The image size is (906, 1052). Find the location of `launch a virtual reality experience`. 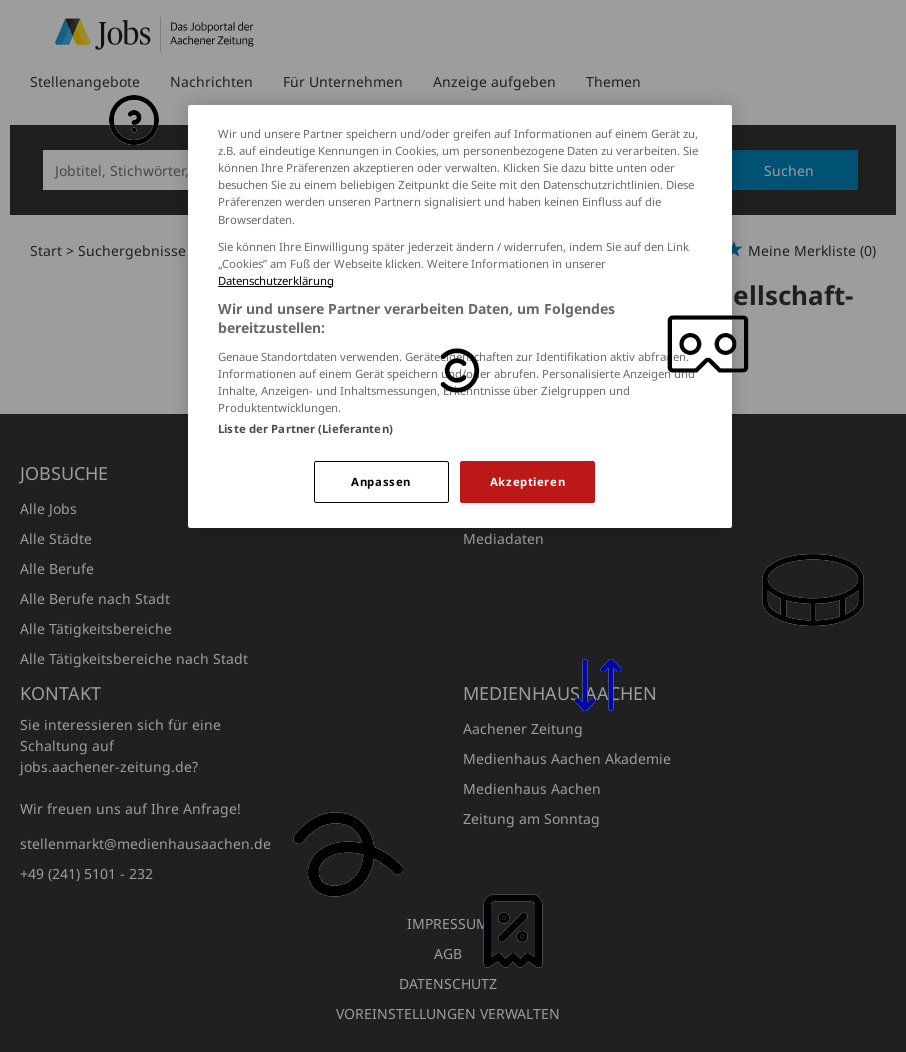

launch a virtual reality experience is located at coordinates (708, 344).